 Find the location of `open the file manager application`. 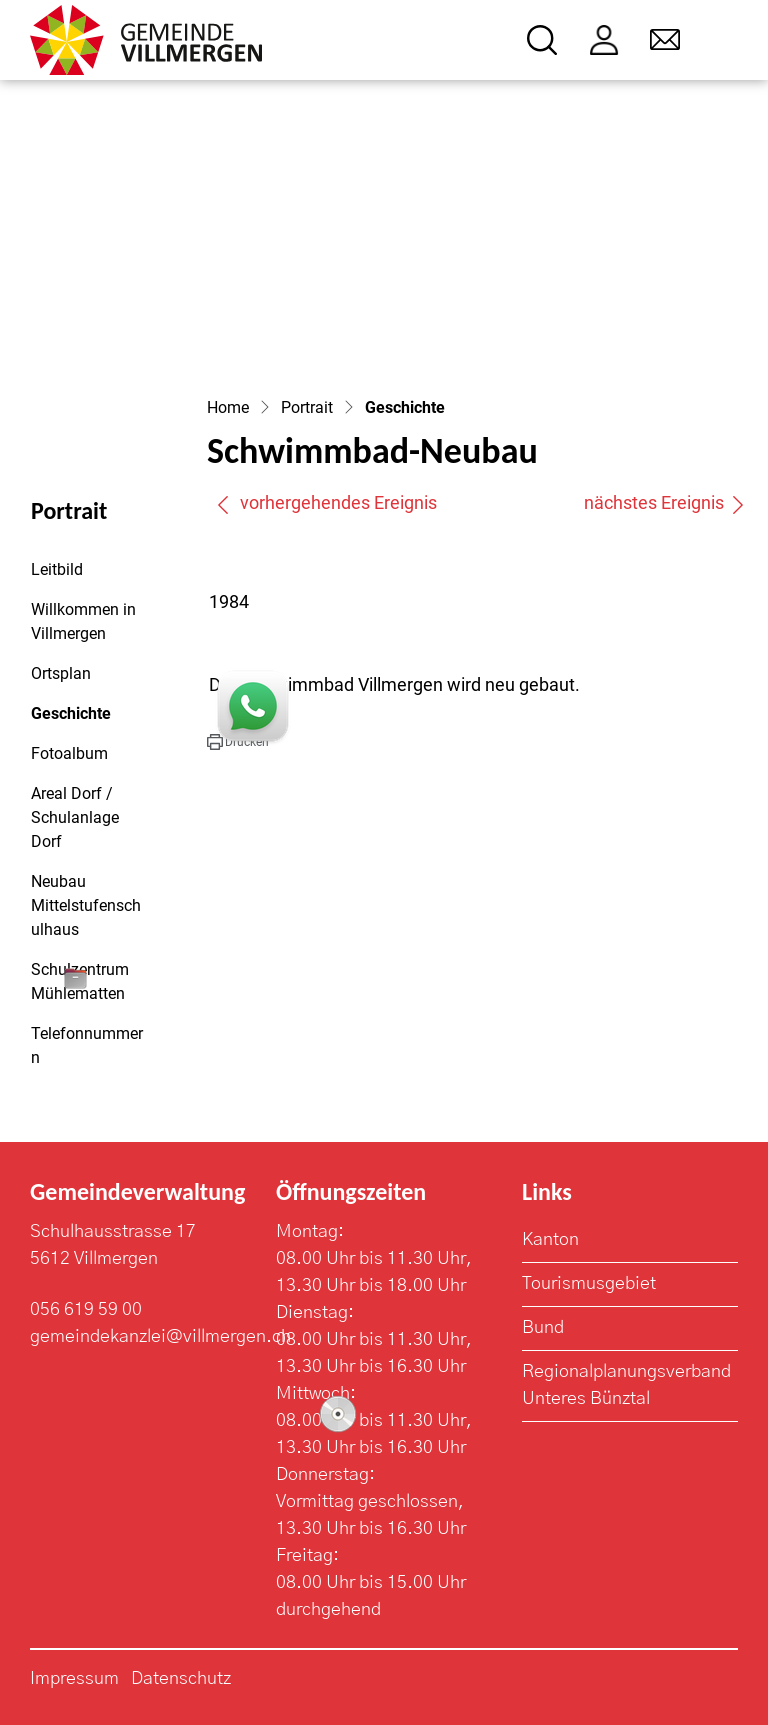

open the file manager application is located at coordinates (75, 978).